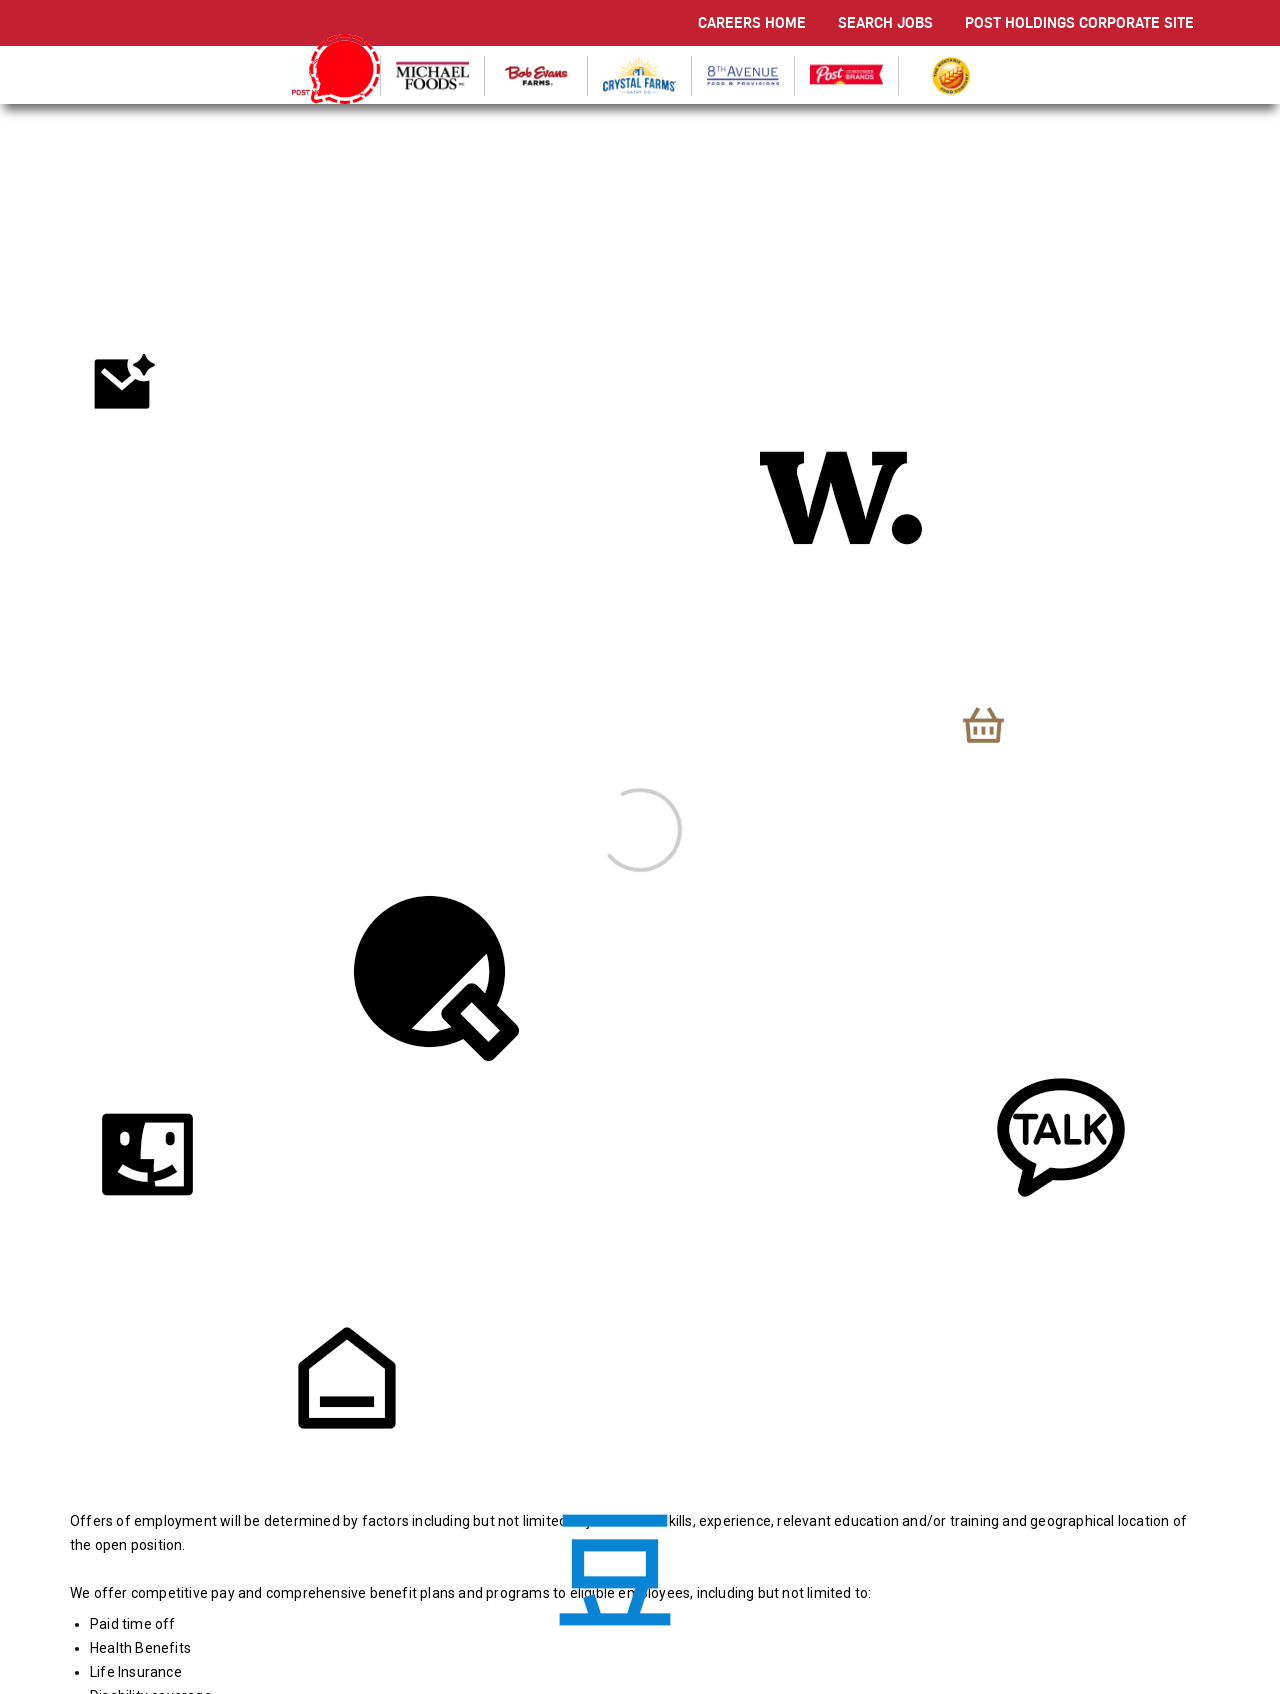  What do you see at coordinates (347, 1380) in the screenshot?
I see `navigate to home screen` at bounding box center [347, 1380].